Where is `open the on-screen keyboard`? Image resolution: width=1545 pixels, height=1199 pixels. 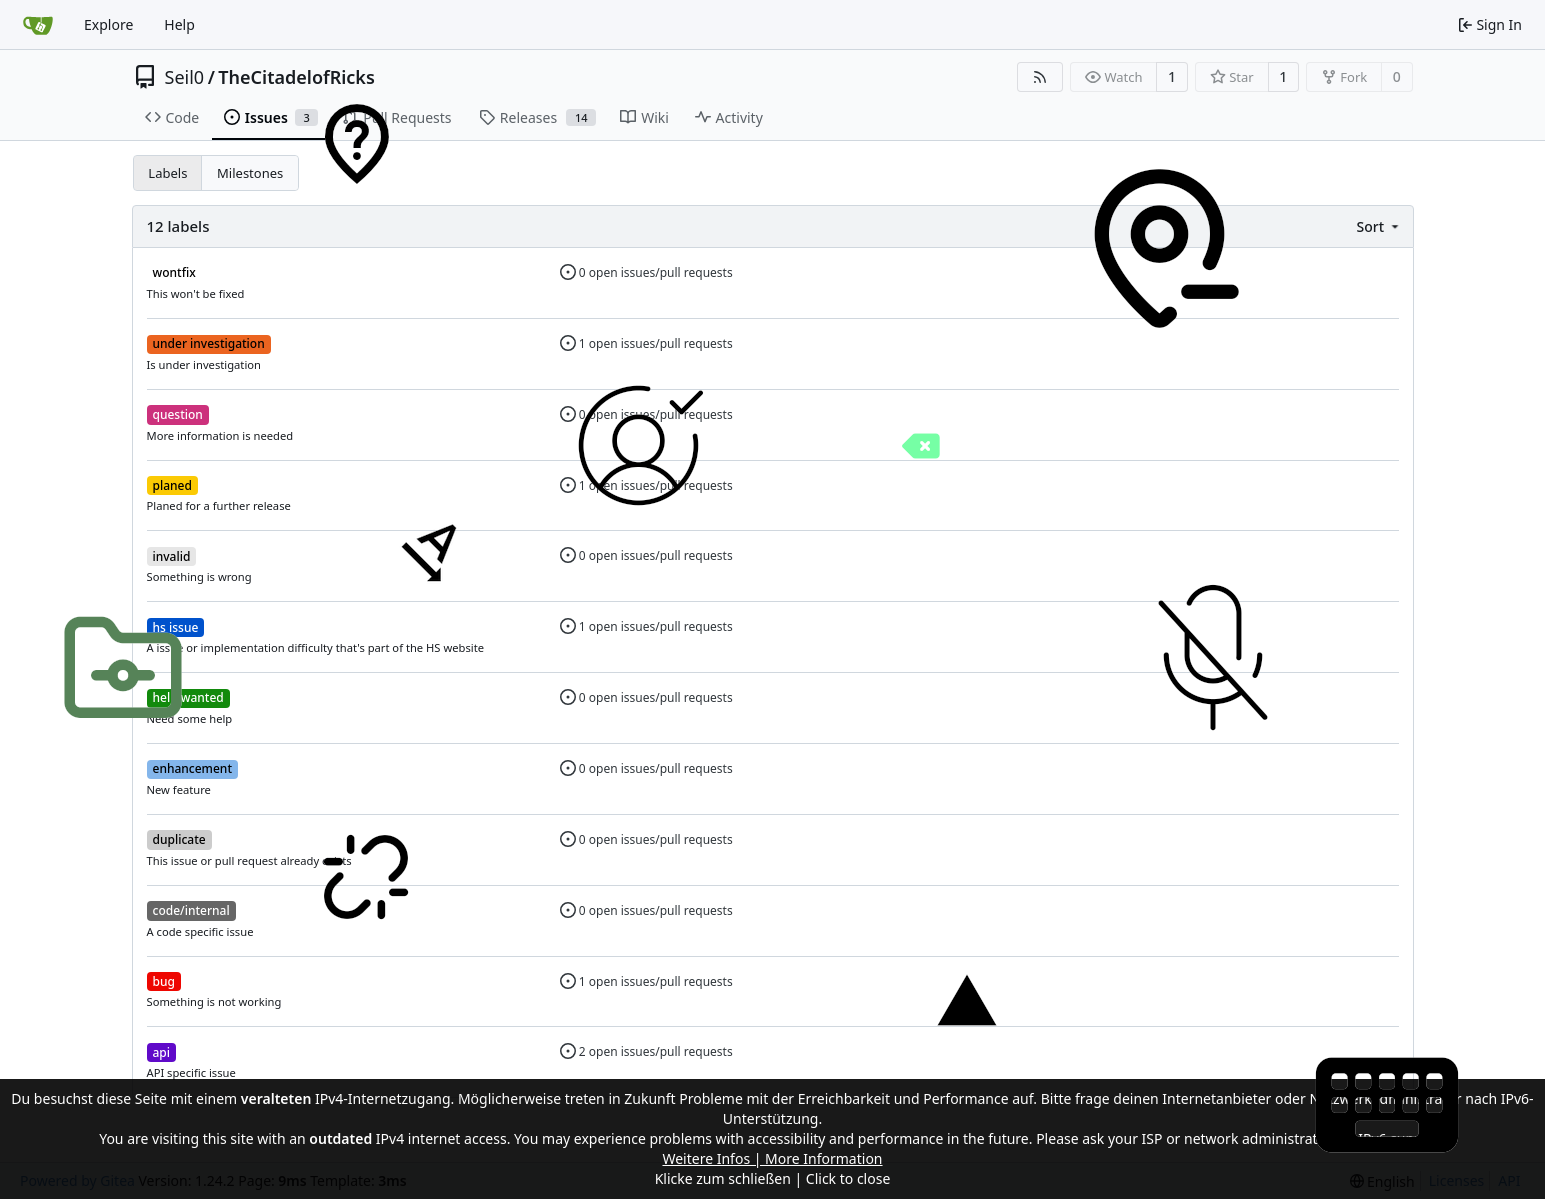 open the on-screen keyboard is located at coordinates (1387, 1105).